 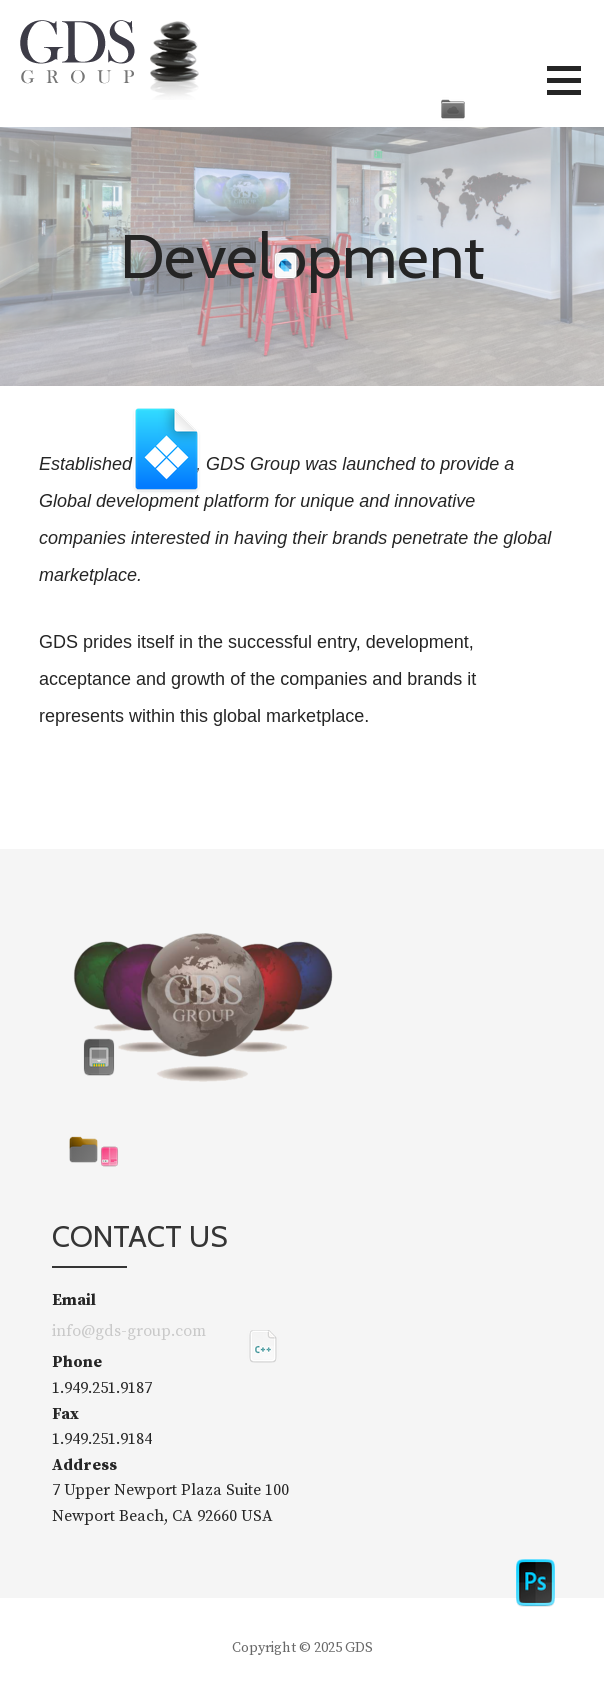 I want to click on a C++ source code file, so click(x=263, y=1346).